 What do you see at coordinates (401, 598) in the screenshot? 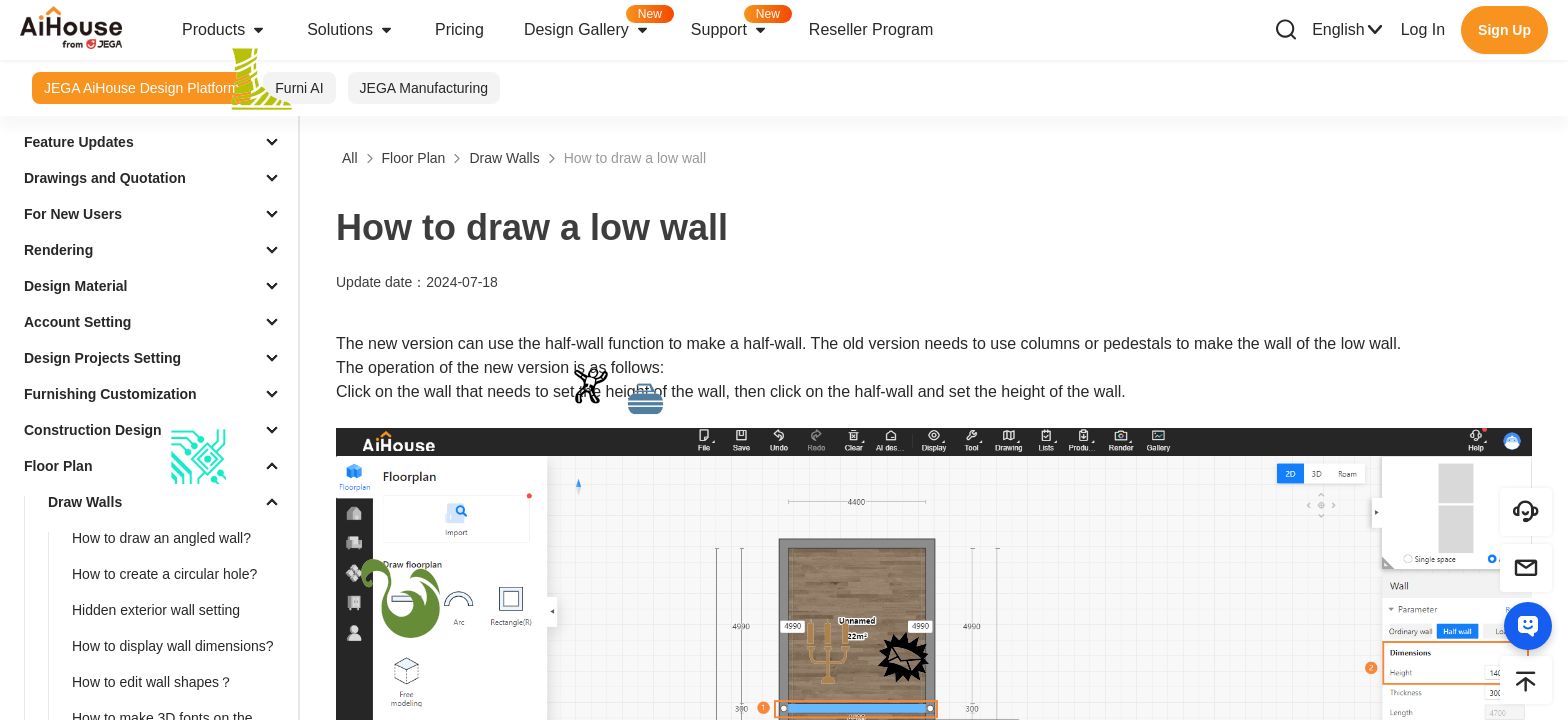
I see `indicates a fire or flame effect in a game` at bounding box center [401, 598].